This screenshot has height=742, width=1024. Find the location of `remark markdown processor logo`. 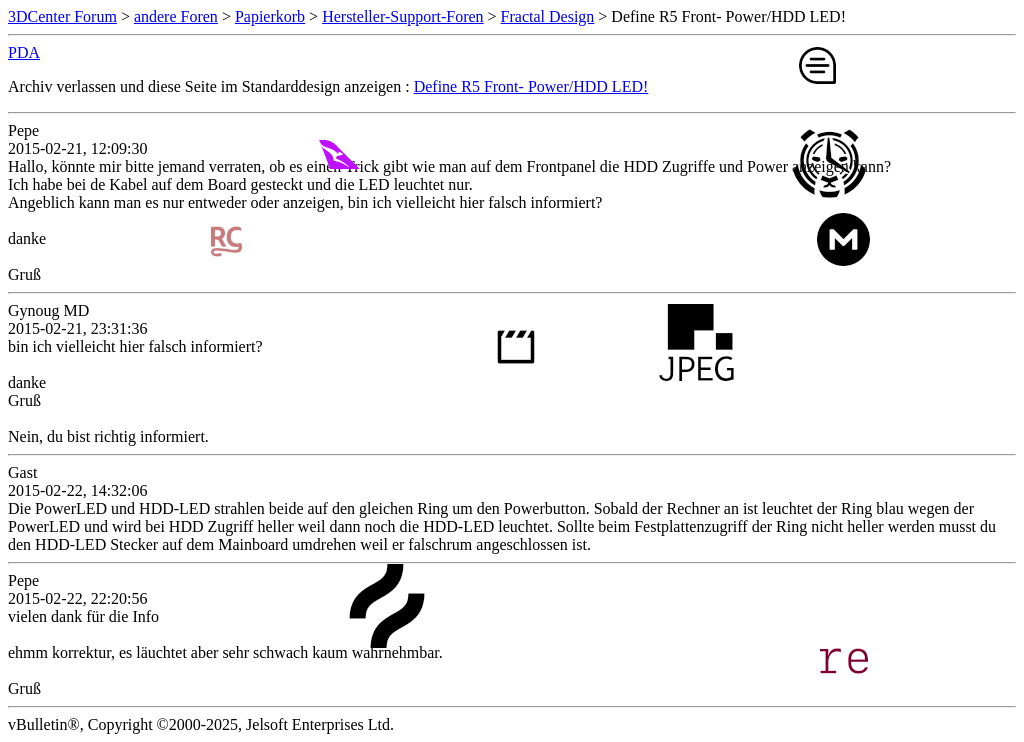

remark markdown processor logo is located at coordinates (844, 661).